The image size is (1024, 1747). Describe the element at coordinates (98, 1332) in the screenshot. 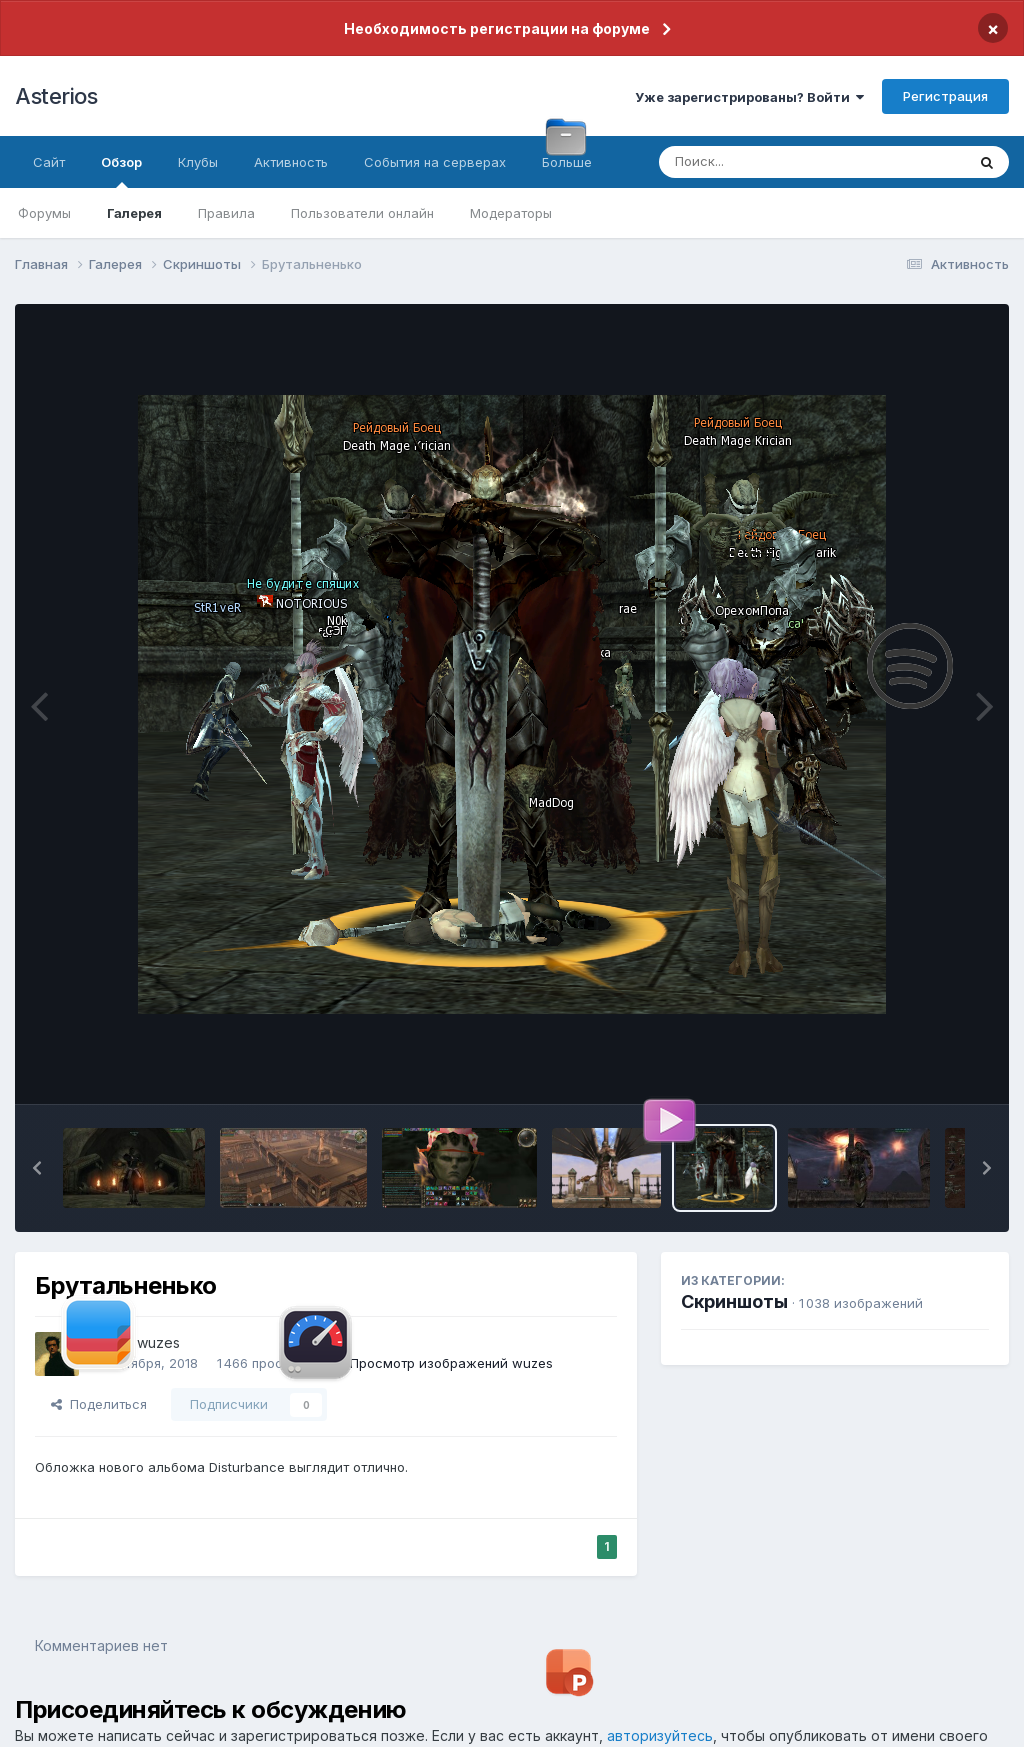

I see `open buho app for mac` at that location.